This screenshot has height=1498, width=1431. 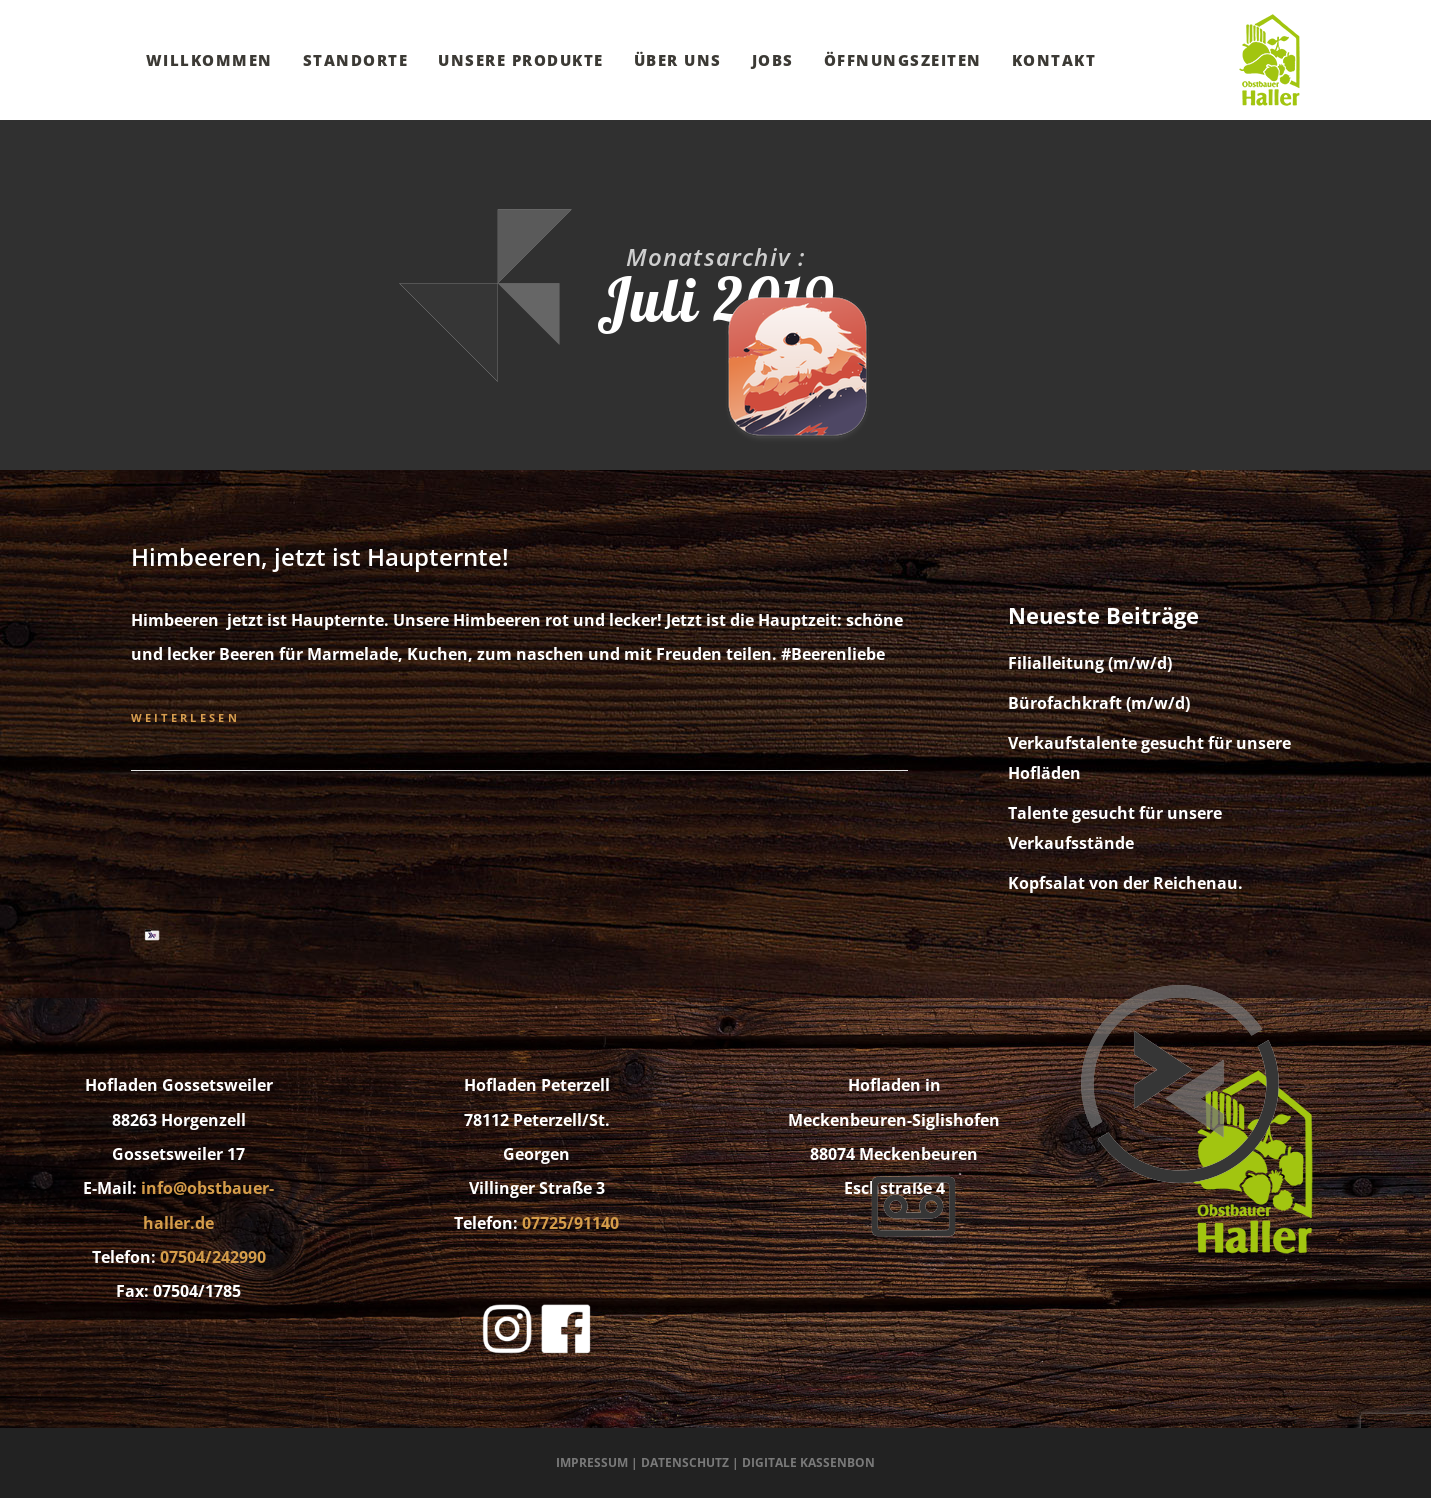 What do you see at coordinates (485, 295) in the screenshot?
I see `open the adwaita demo application` at bounding box center [485, 295].